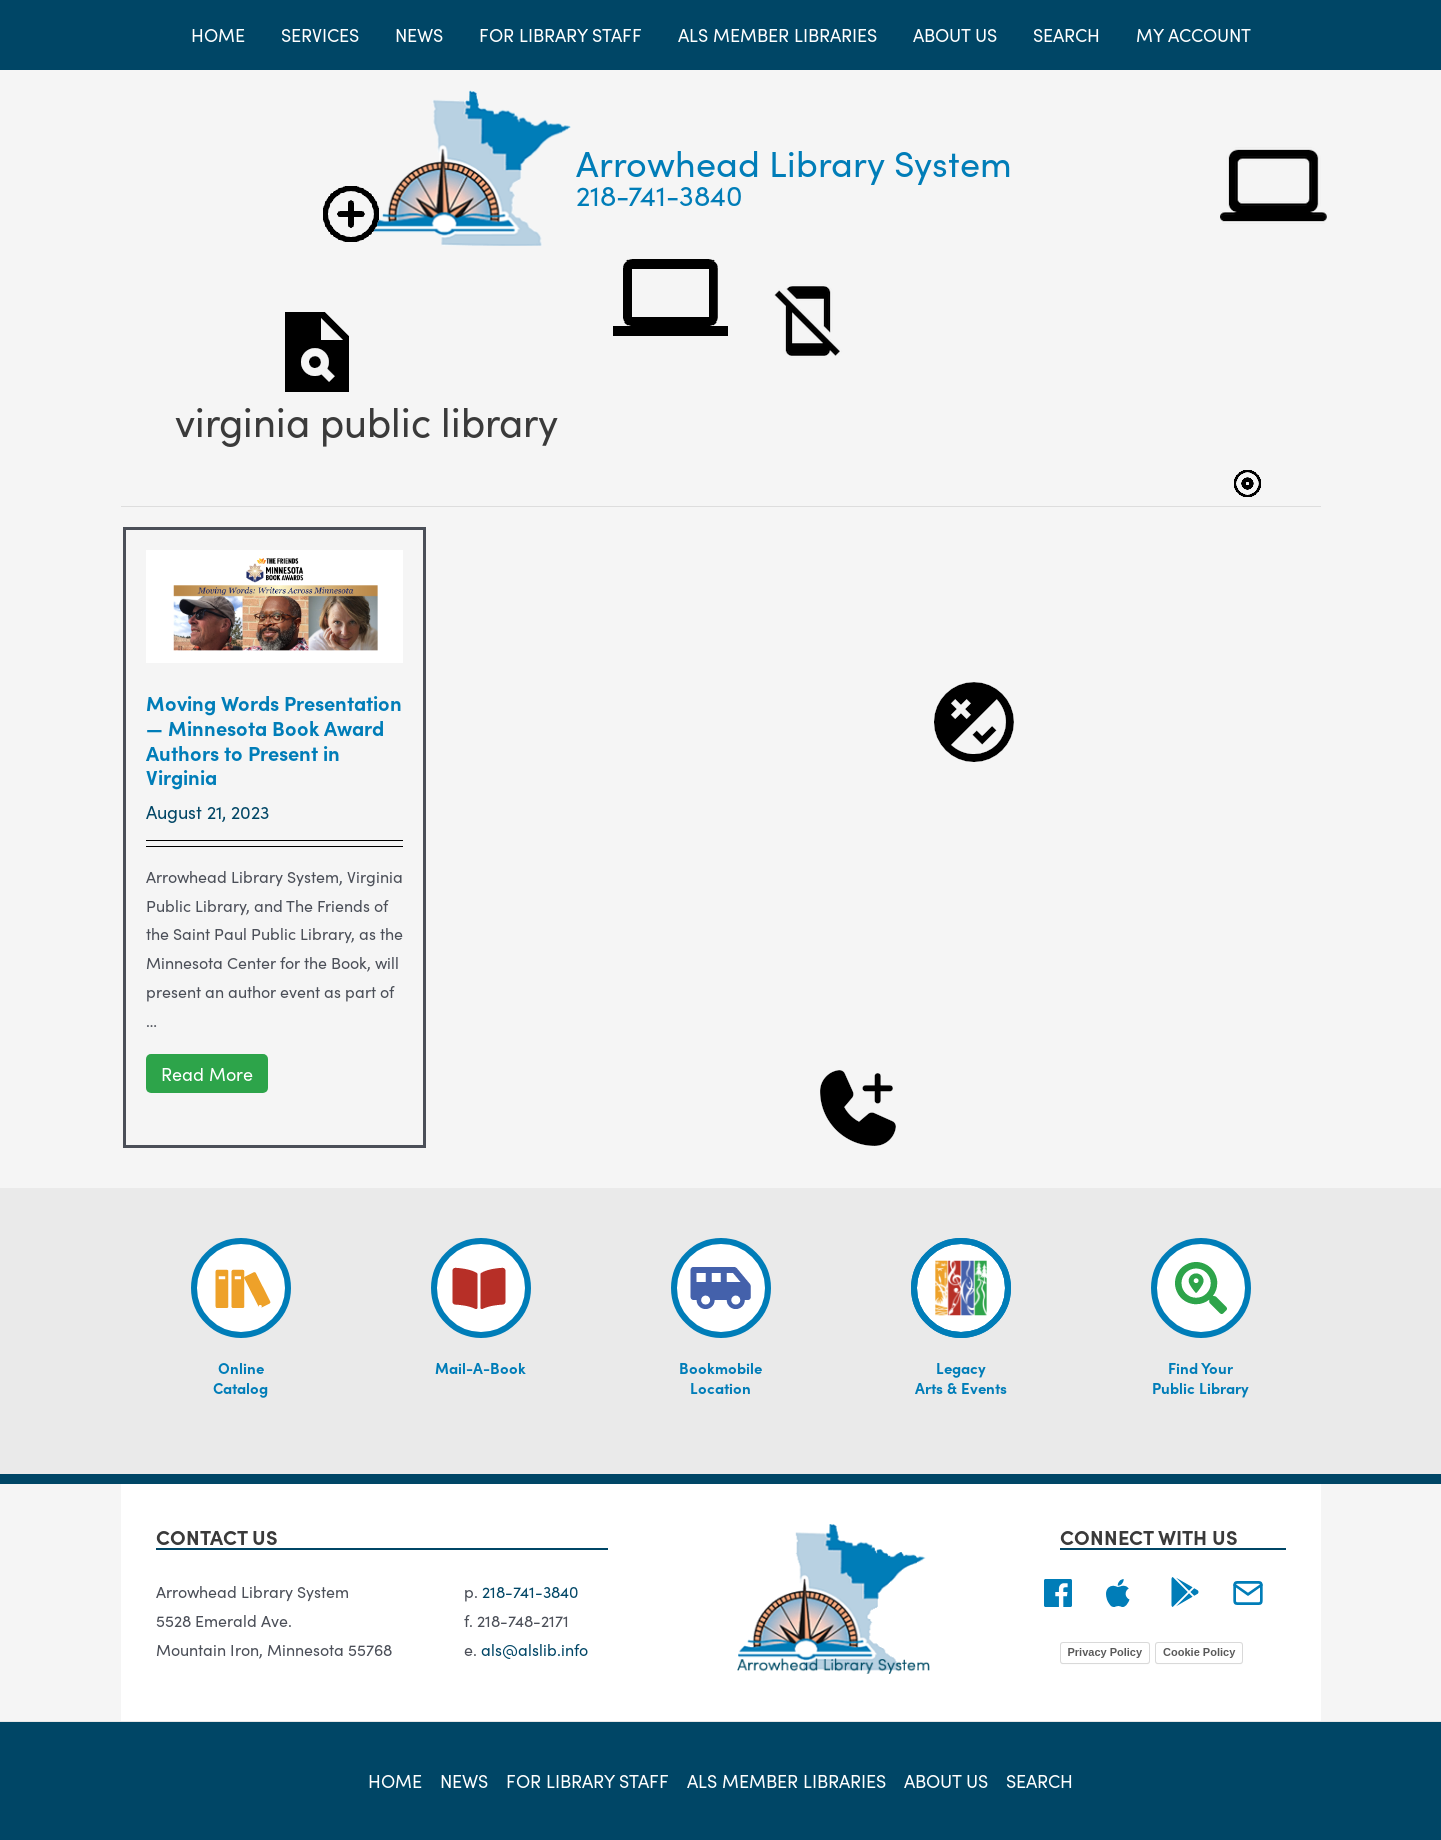  I want to click on access music albums or library, so click(1247, 483).